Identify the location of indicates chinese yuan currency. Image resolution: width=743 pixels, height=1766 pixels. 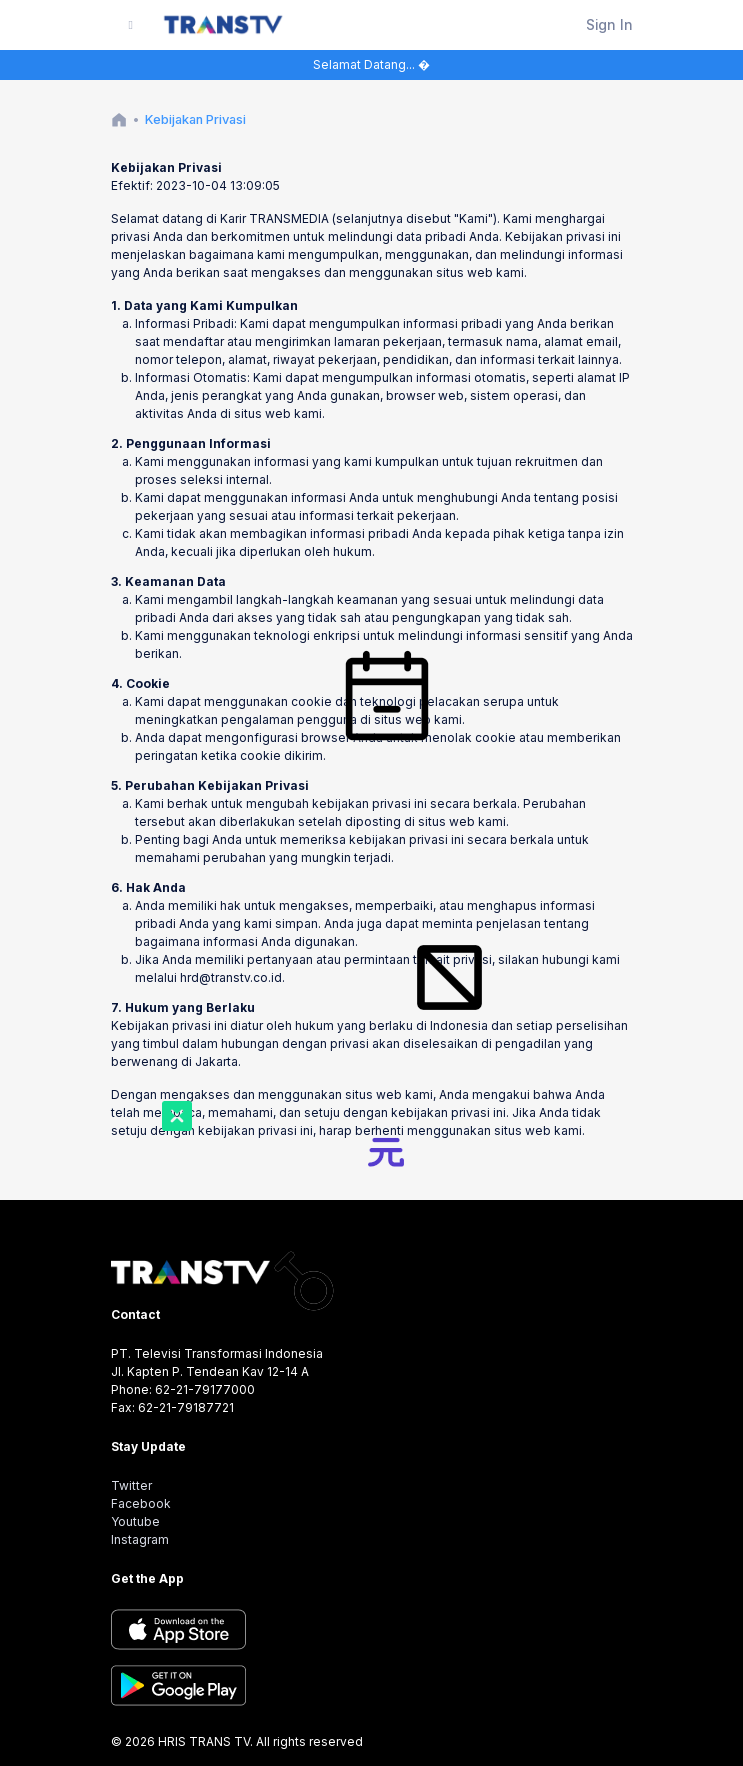
(386, 1153).